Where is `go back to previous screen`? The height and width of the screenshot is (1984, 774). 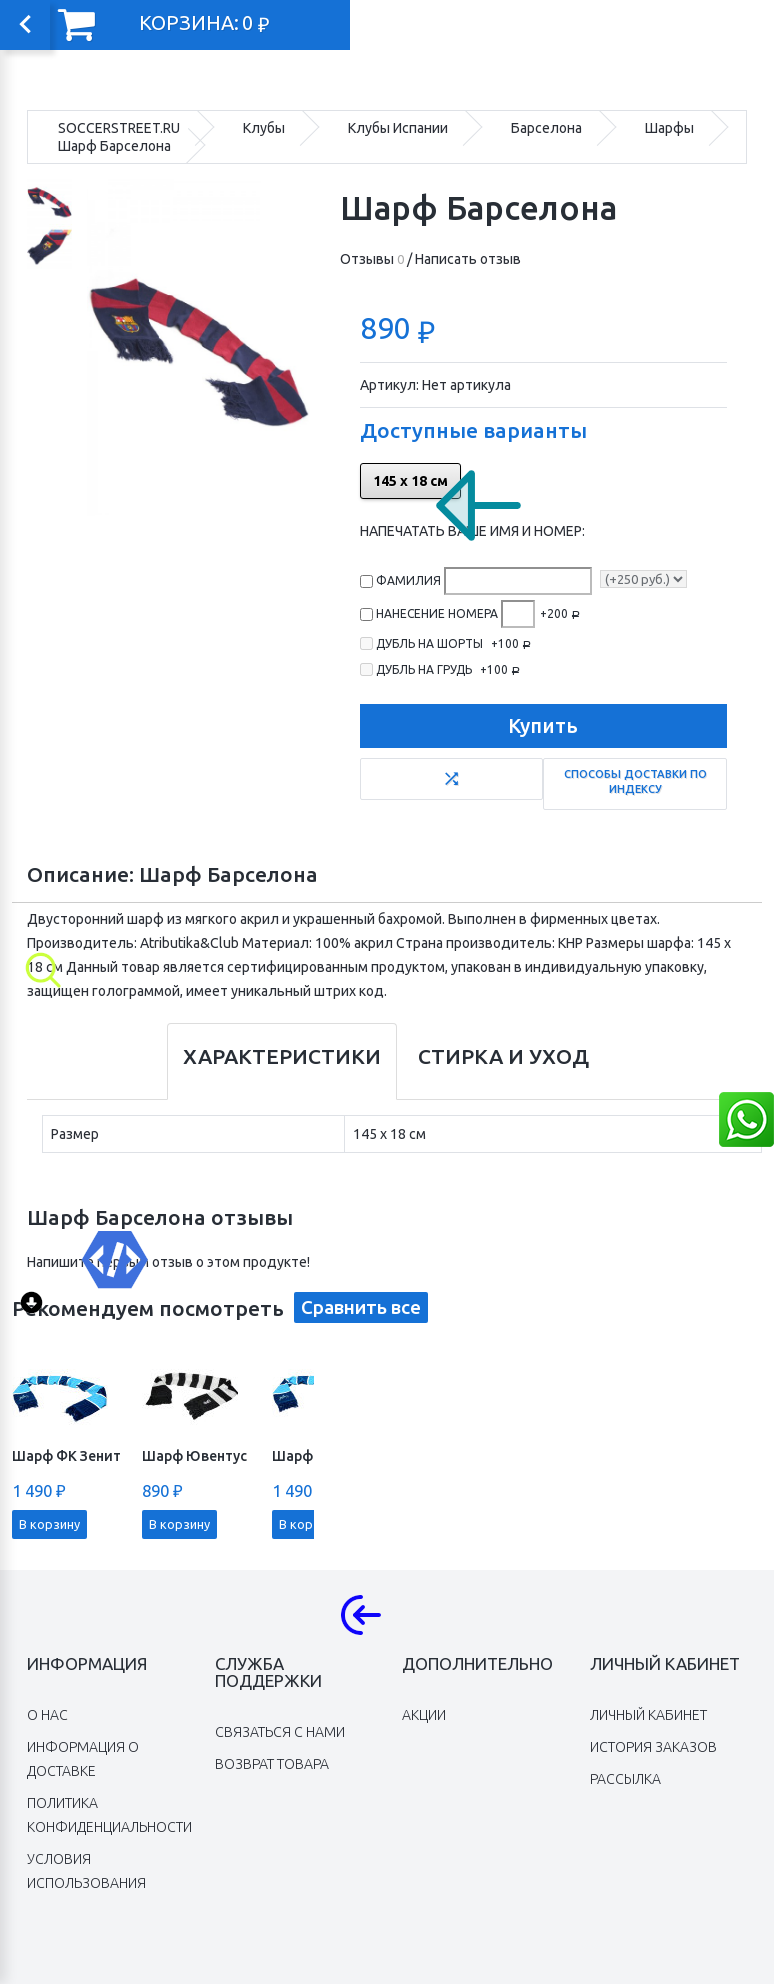 go back to previous screen is located at coordinates (478, 505).